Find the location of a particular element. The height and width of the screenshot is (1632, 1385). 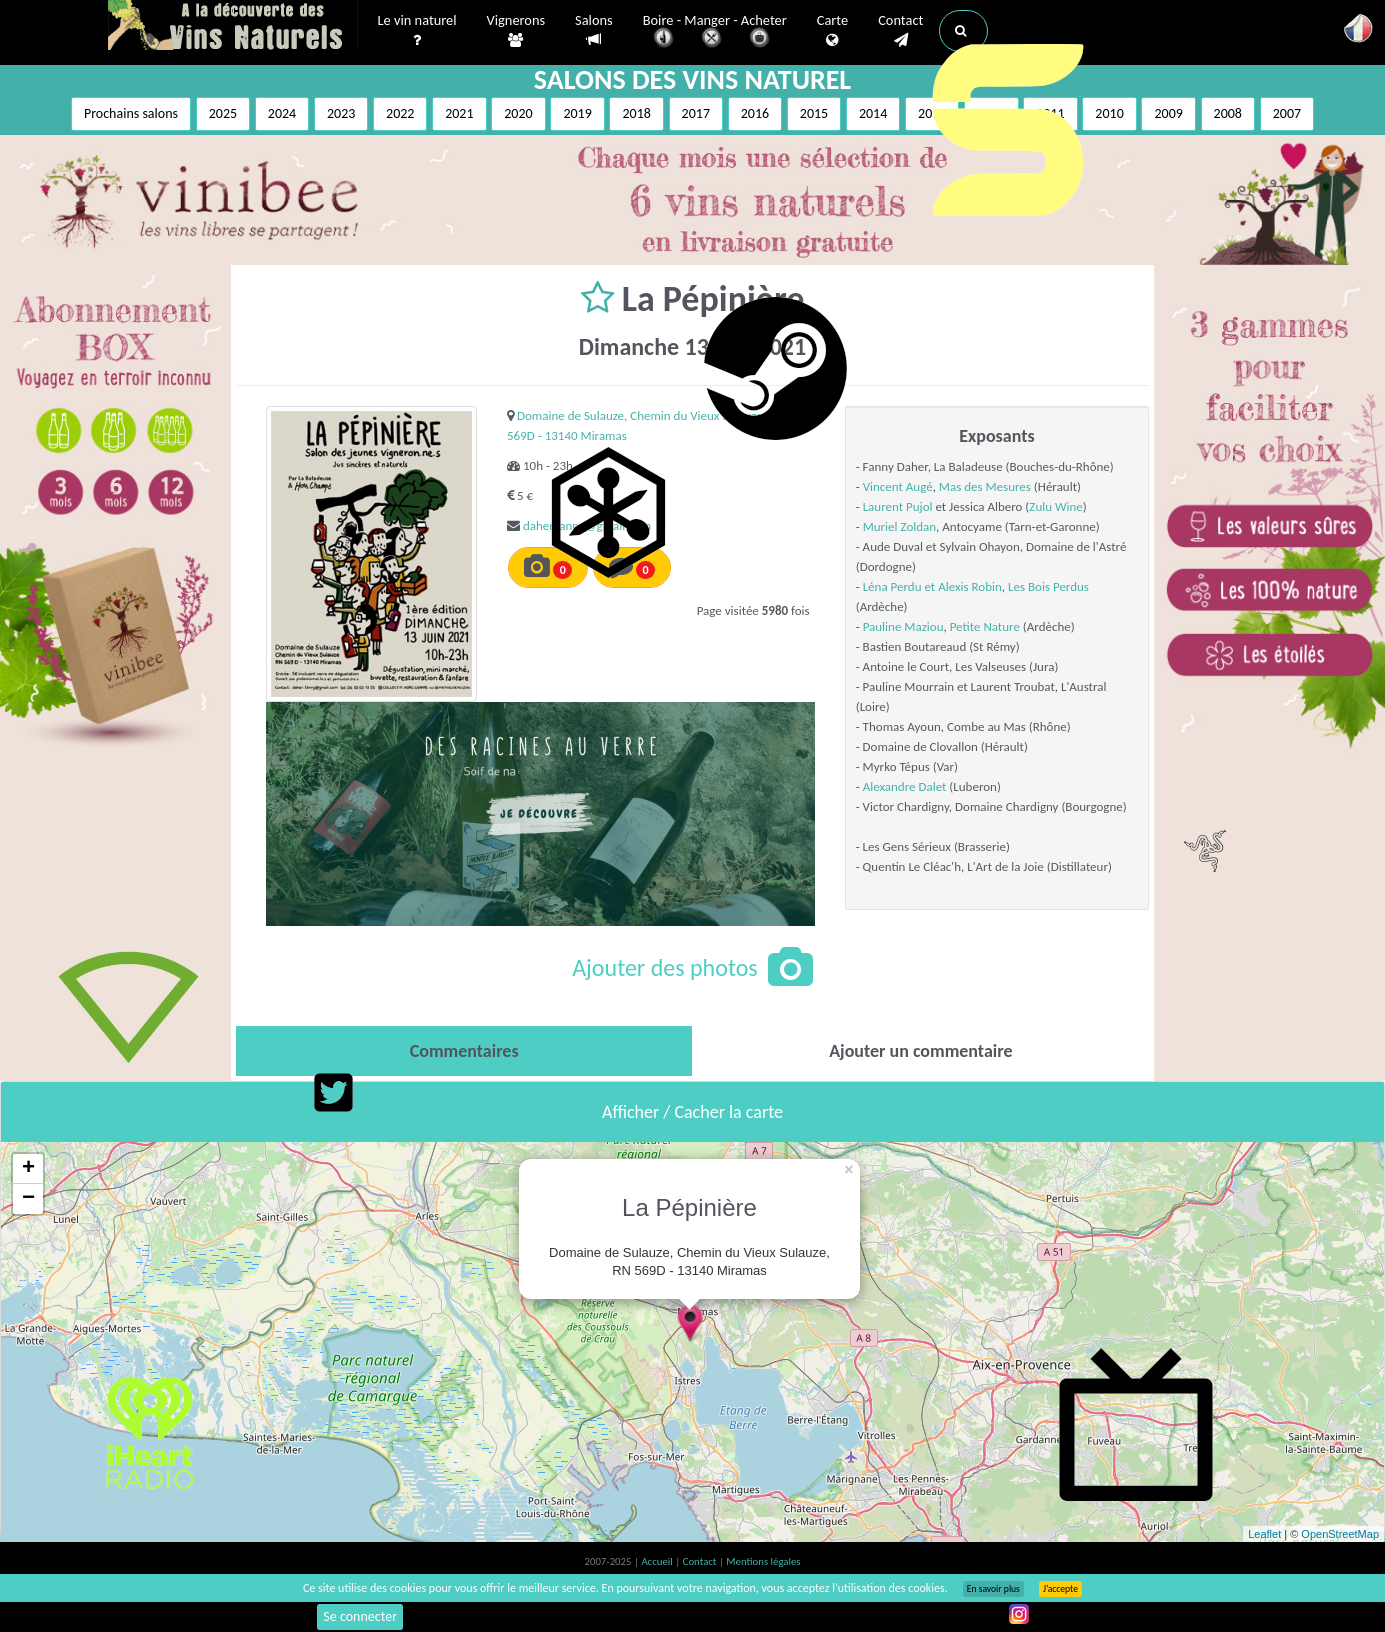

legacy games logo is located at coordinates (608, 512).